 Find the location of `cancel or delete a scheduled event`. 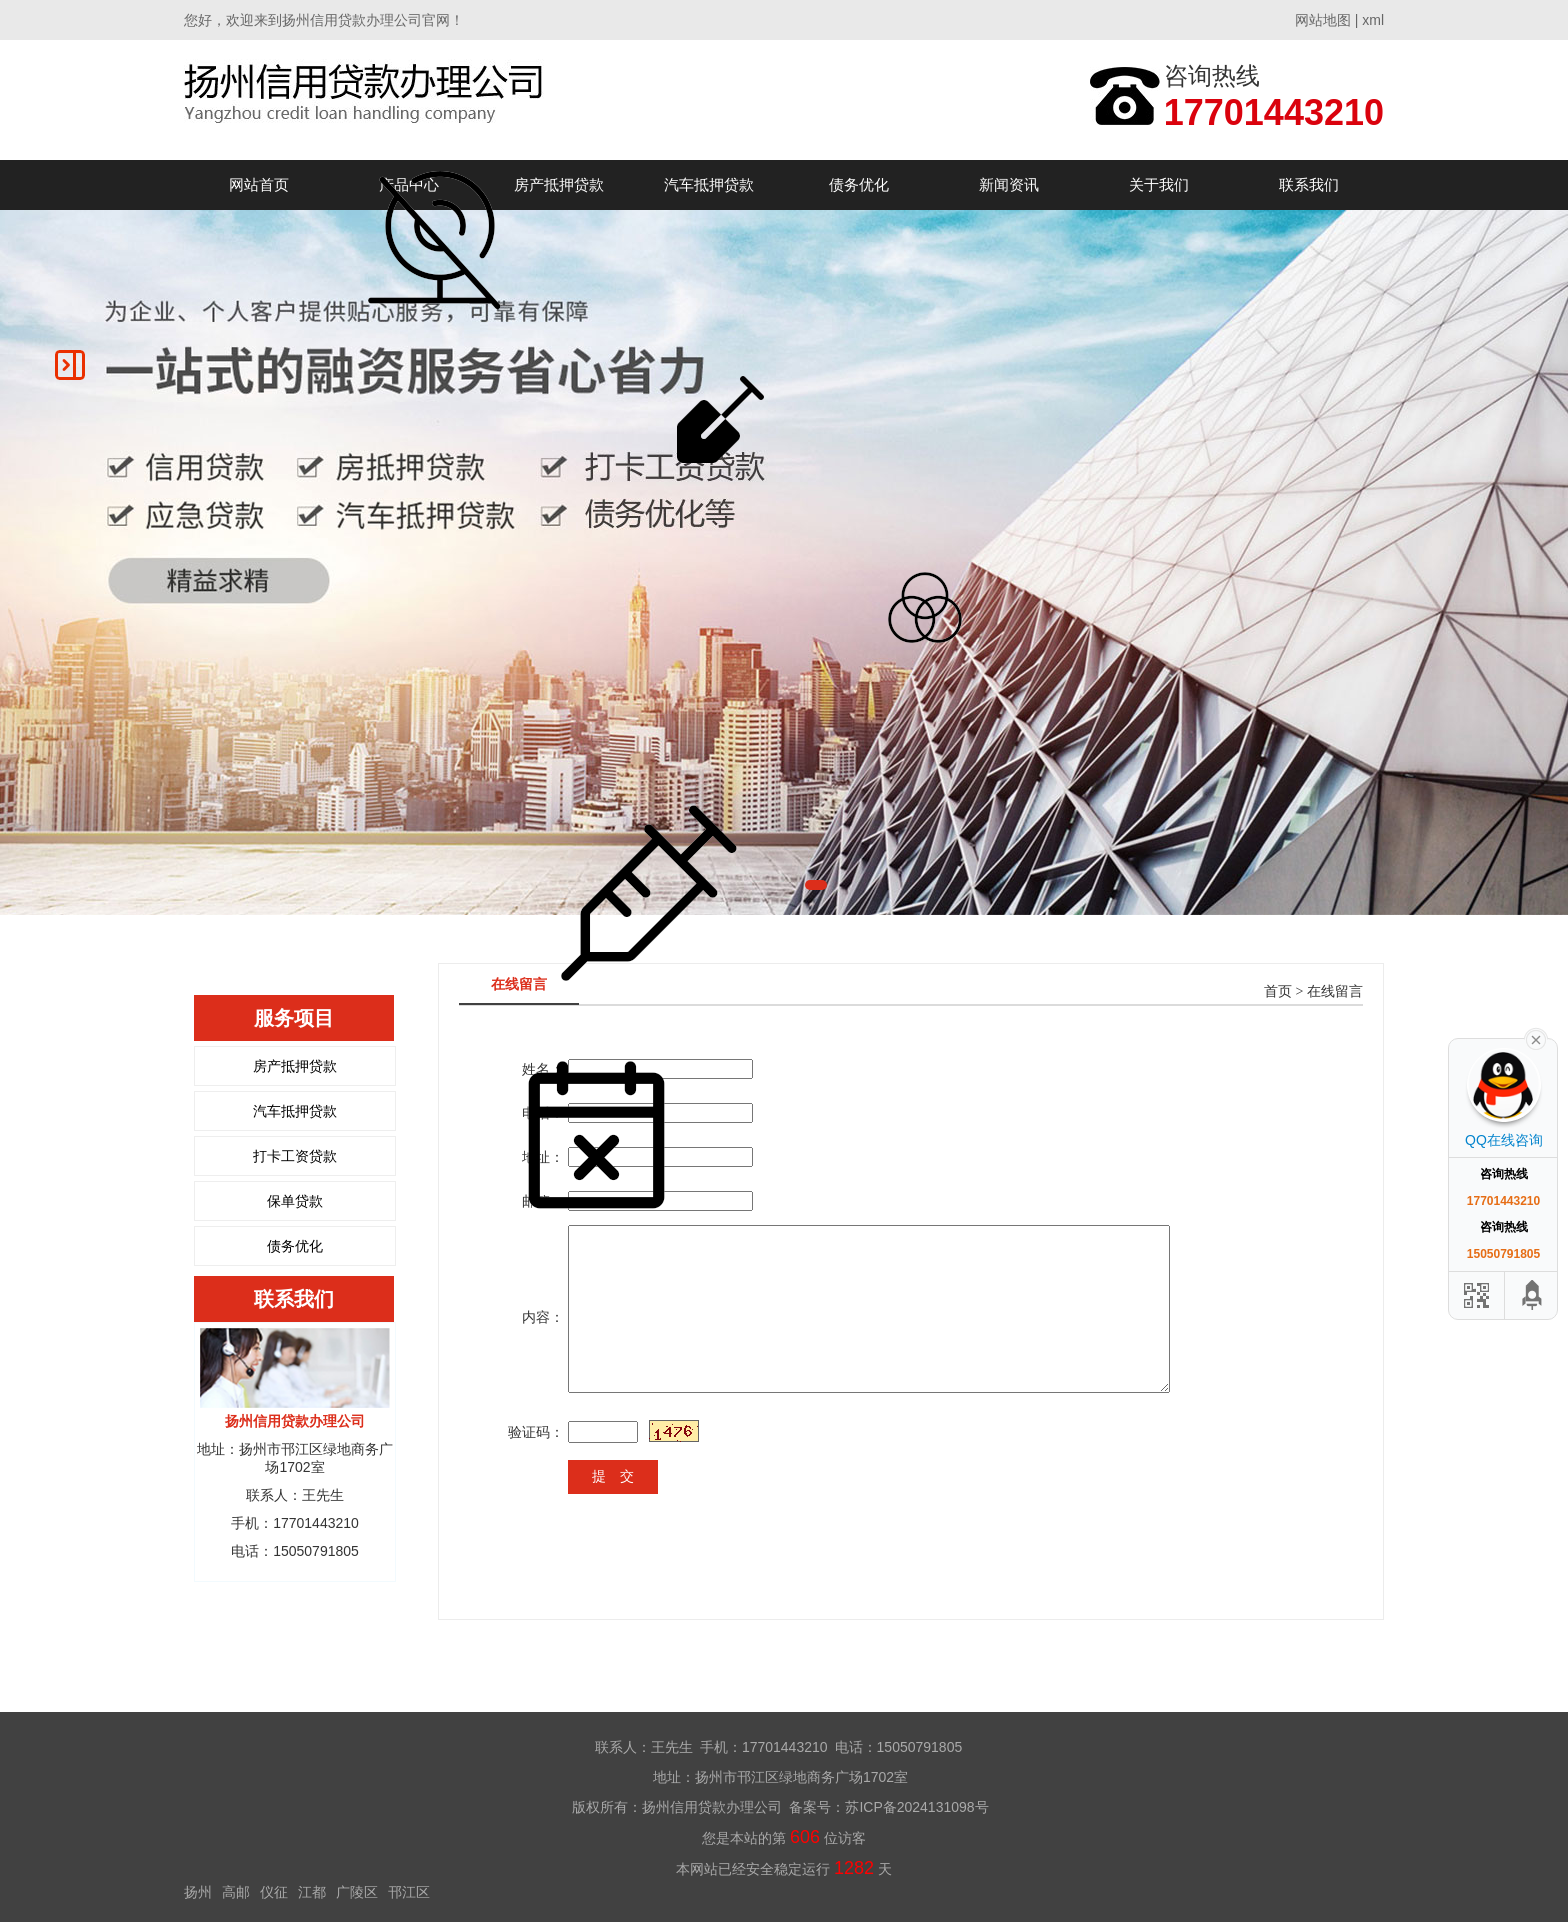

cancel or delete a scheduled event is located at coordinates (596, 1140).